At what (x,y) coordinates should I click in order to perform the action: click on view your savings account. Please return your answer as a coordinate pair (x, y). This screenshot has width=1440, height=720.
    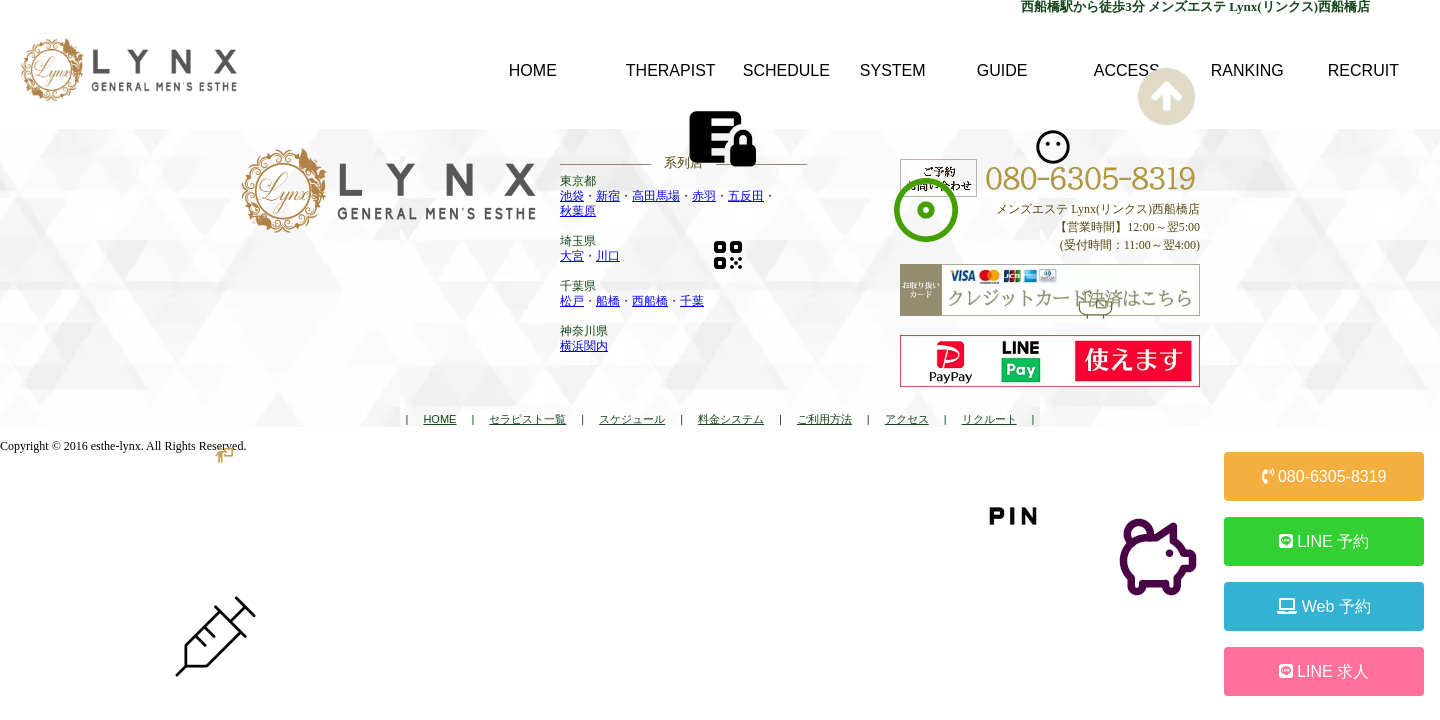
    Looking at the image, I should click on (1158, 557).